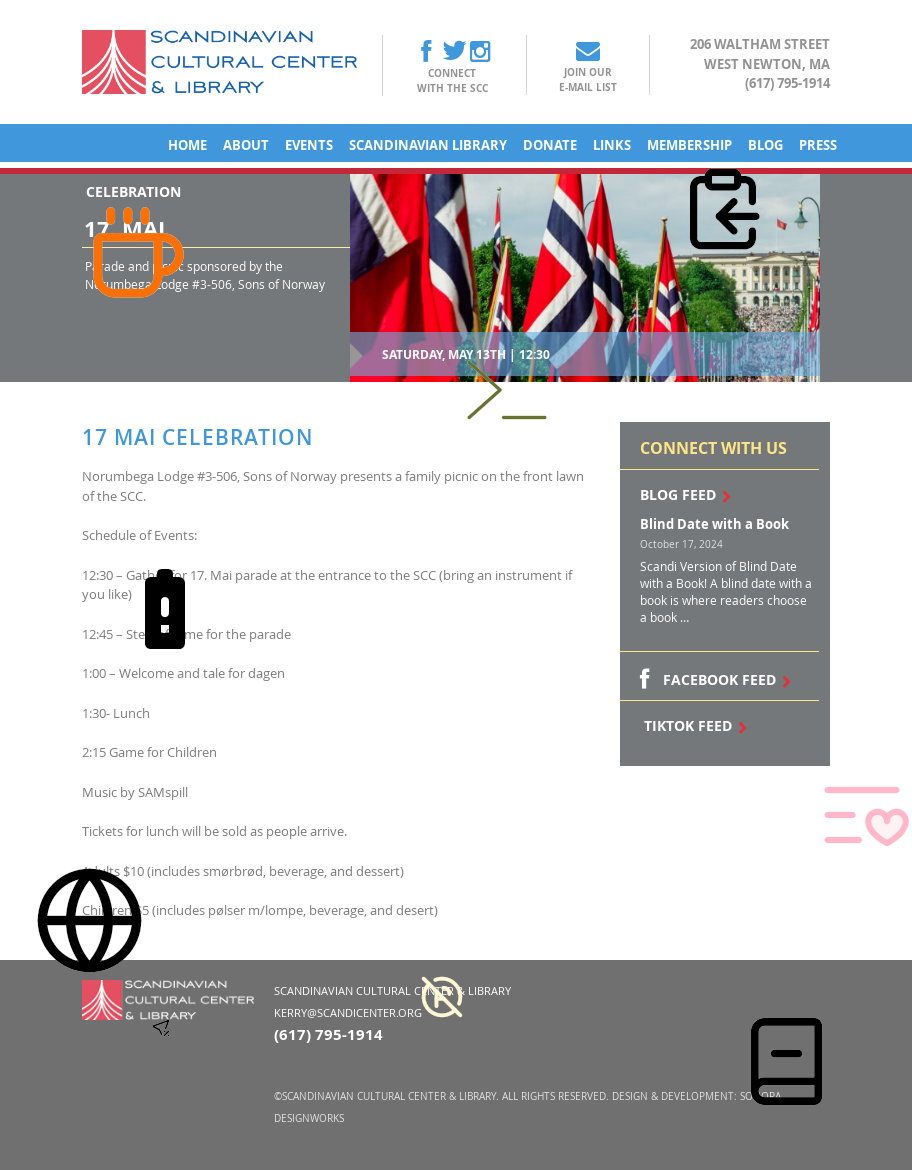 The width and height of the screenshot is (912, 1170). Describe the element at coordinates (165, 609) in the screenshot. I see `indicates low battery warning` at that location.